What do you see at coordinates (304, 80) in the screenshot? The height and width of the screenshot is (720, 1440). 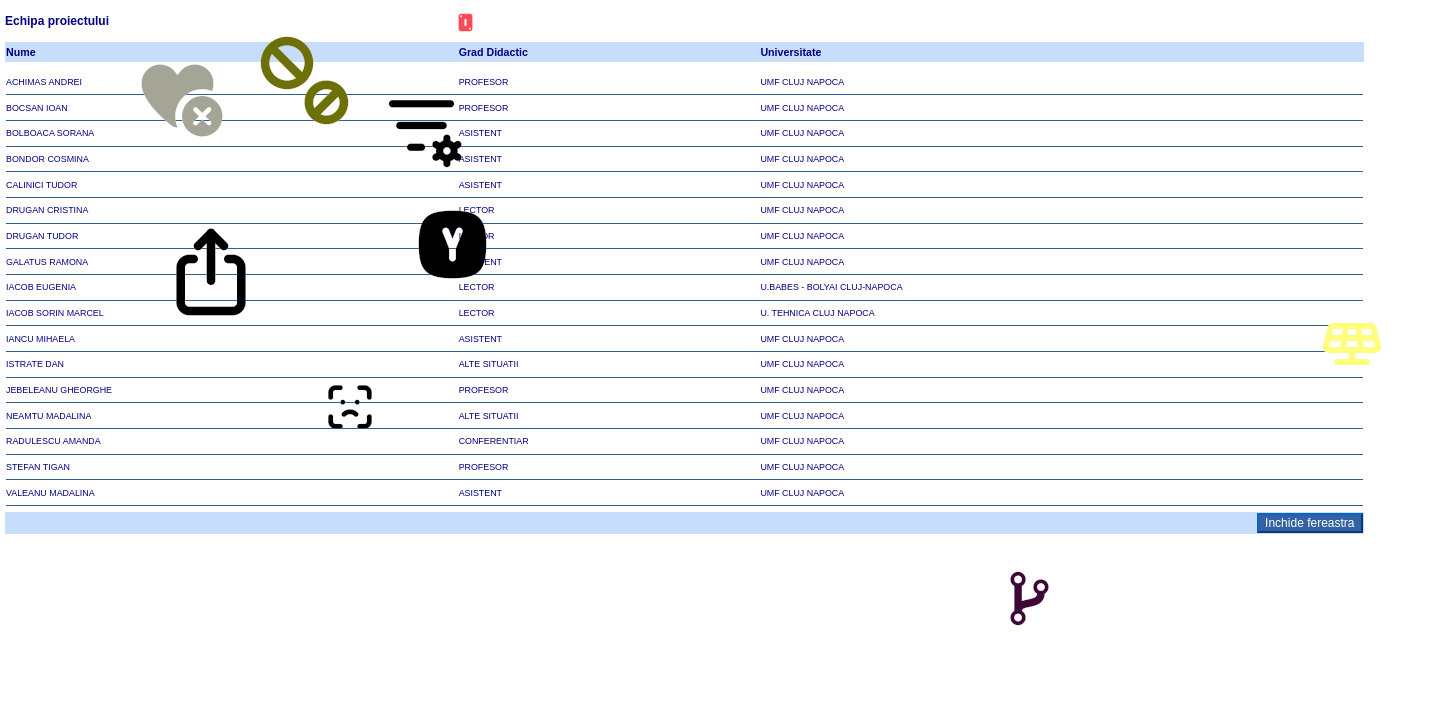 I see `access medication tracking or reminders` at bounding box center [304, 80].